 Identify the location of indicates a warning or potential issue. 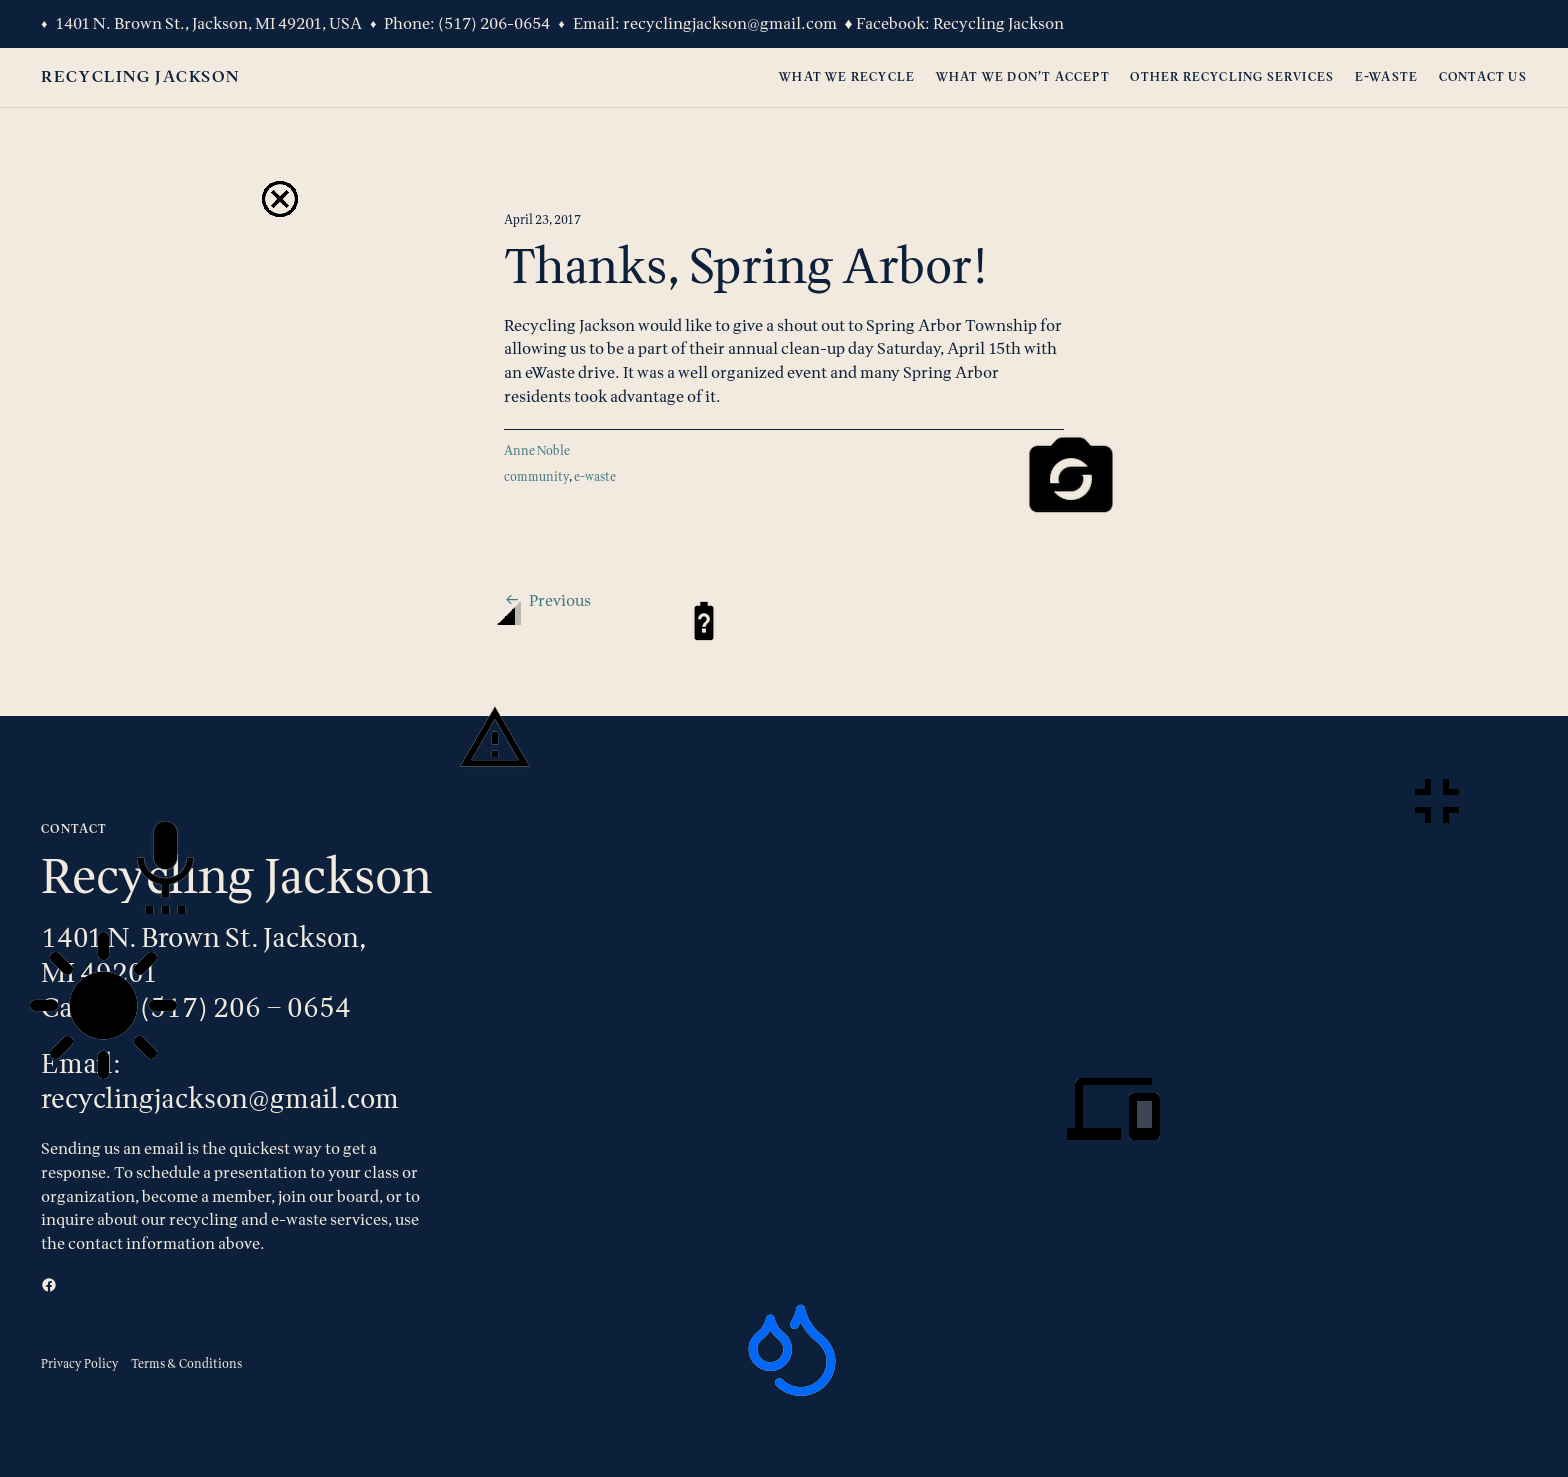
(495, 738).